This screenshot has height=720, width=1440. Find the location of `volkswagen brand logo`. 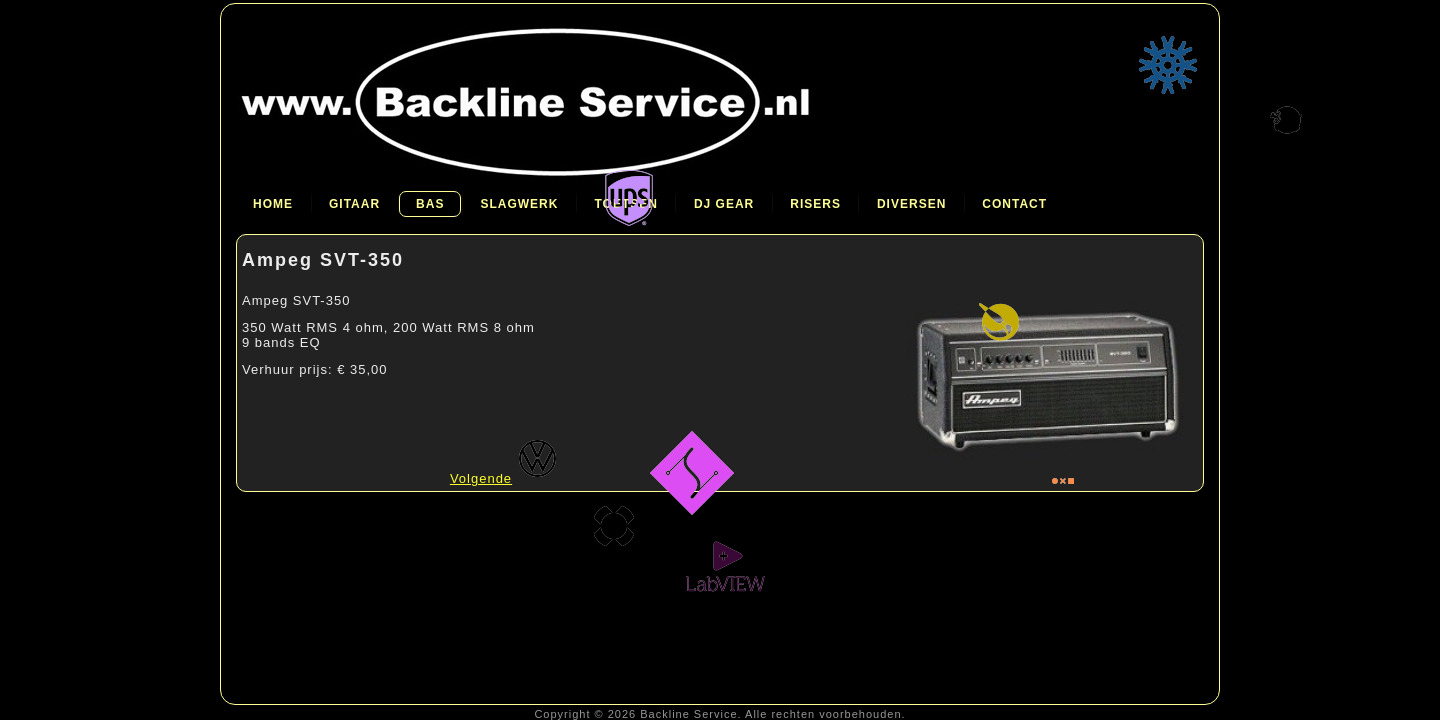

volkswagen brand logo is located at coordinates (537, 458).